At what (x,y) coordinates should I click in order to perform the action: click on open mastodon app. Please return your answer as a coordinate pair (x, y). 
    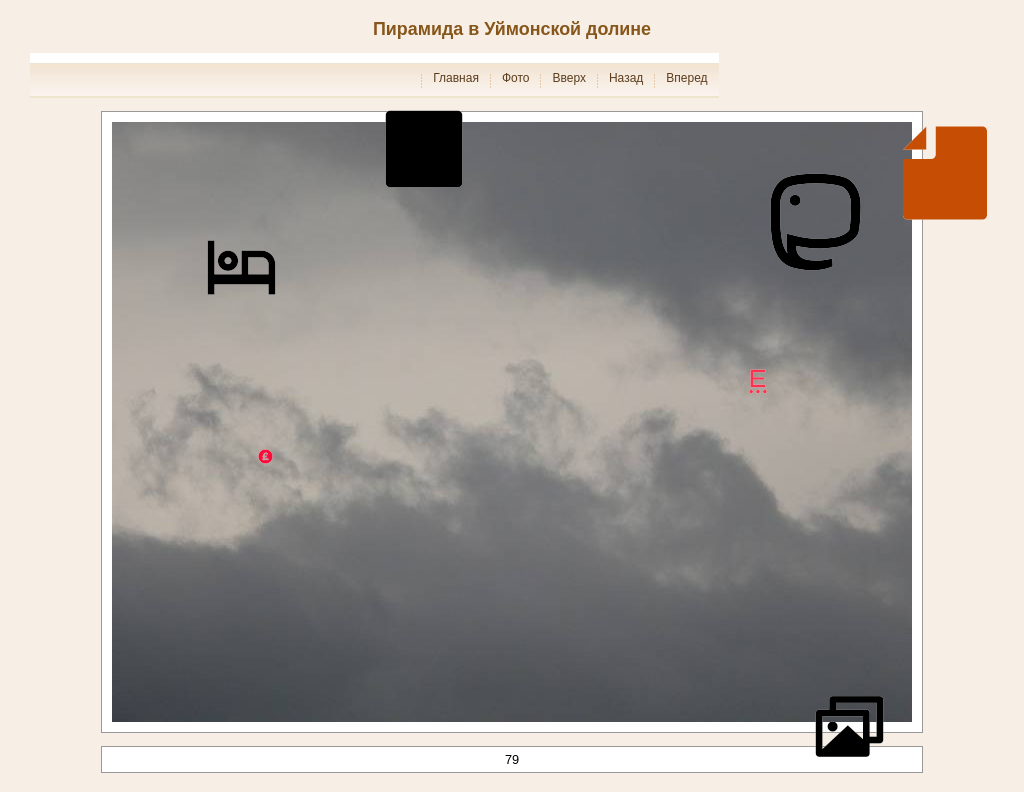
    Looking at the image, I should click on (814, 222).